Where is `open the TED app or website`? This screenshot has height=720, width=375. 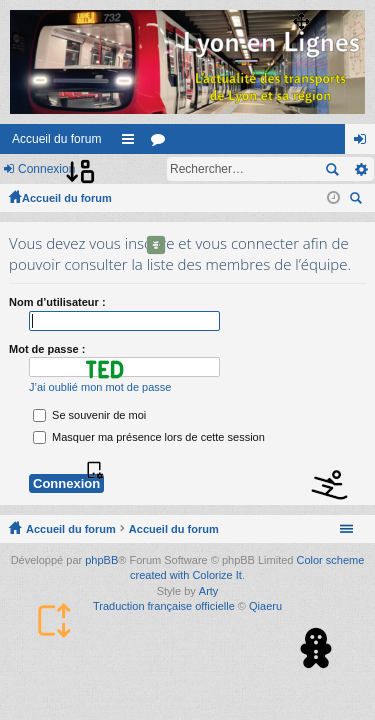
open the TED app or website is located at coordinates (105, 369).